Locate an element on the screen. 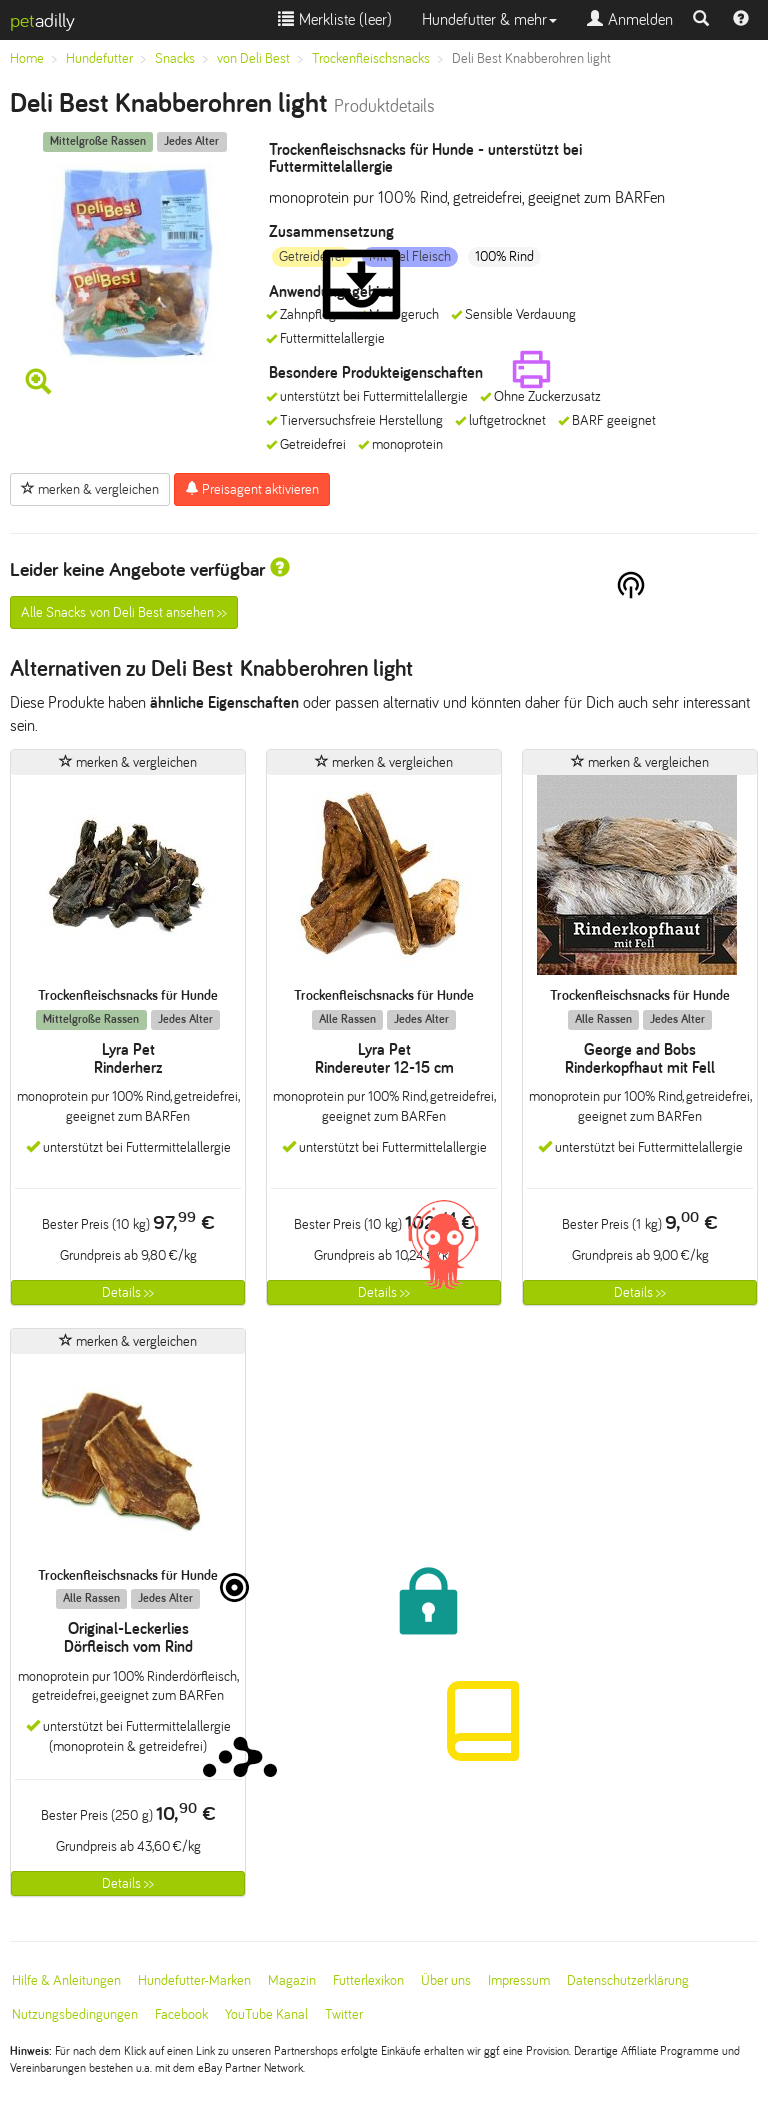 The image size is (768, 2108). enable focus or do not disturb mode is located at coordinates (234, 1587).